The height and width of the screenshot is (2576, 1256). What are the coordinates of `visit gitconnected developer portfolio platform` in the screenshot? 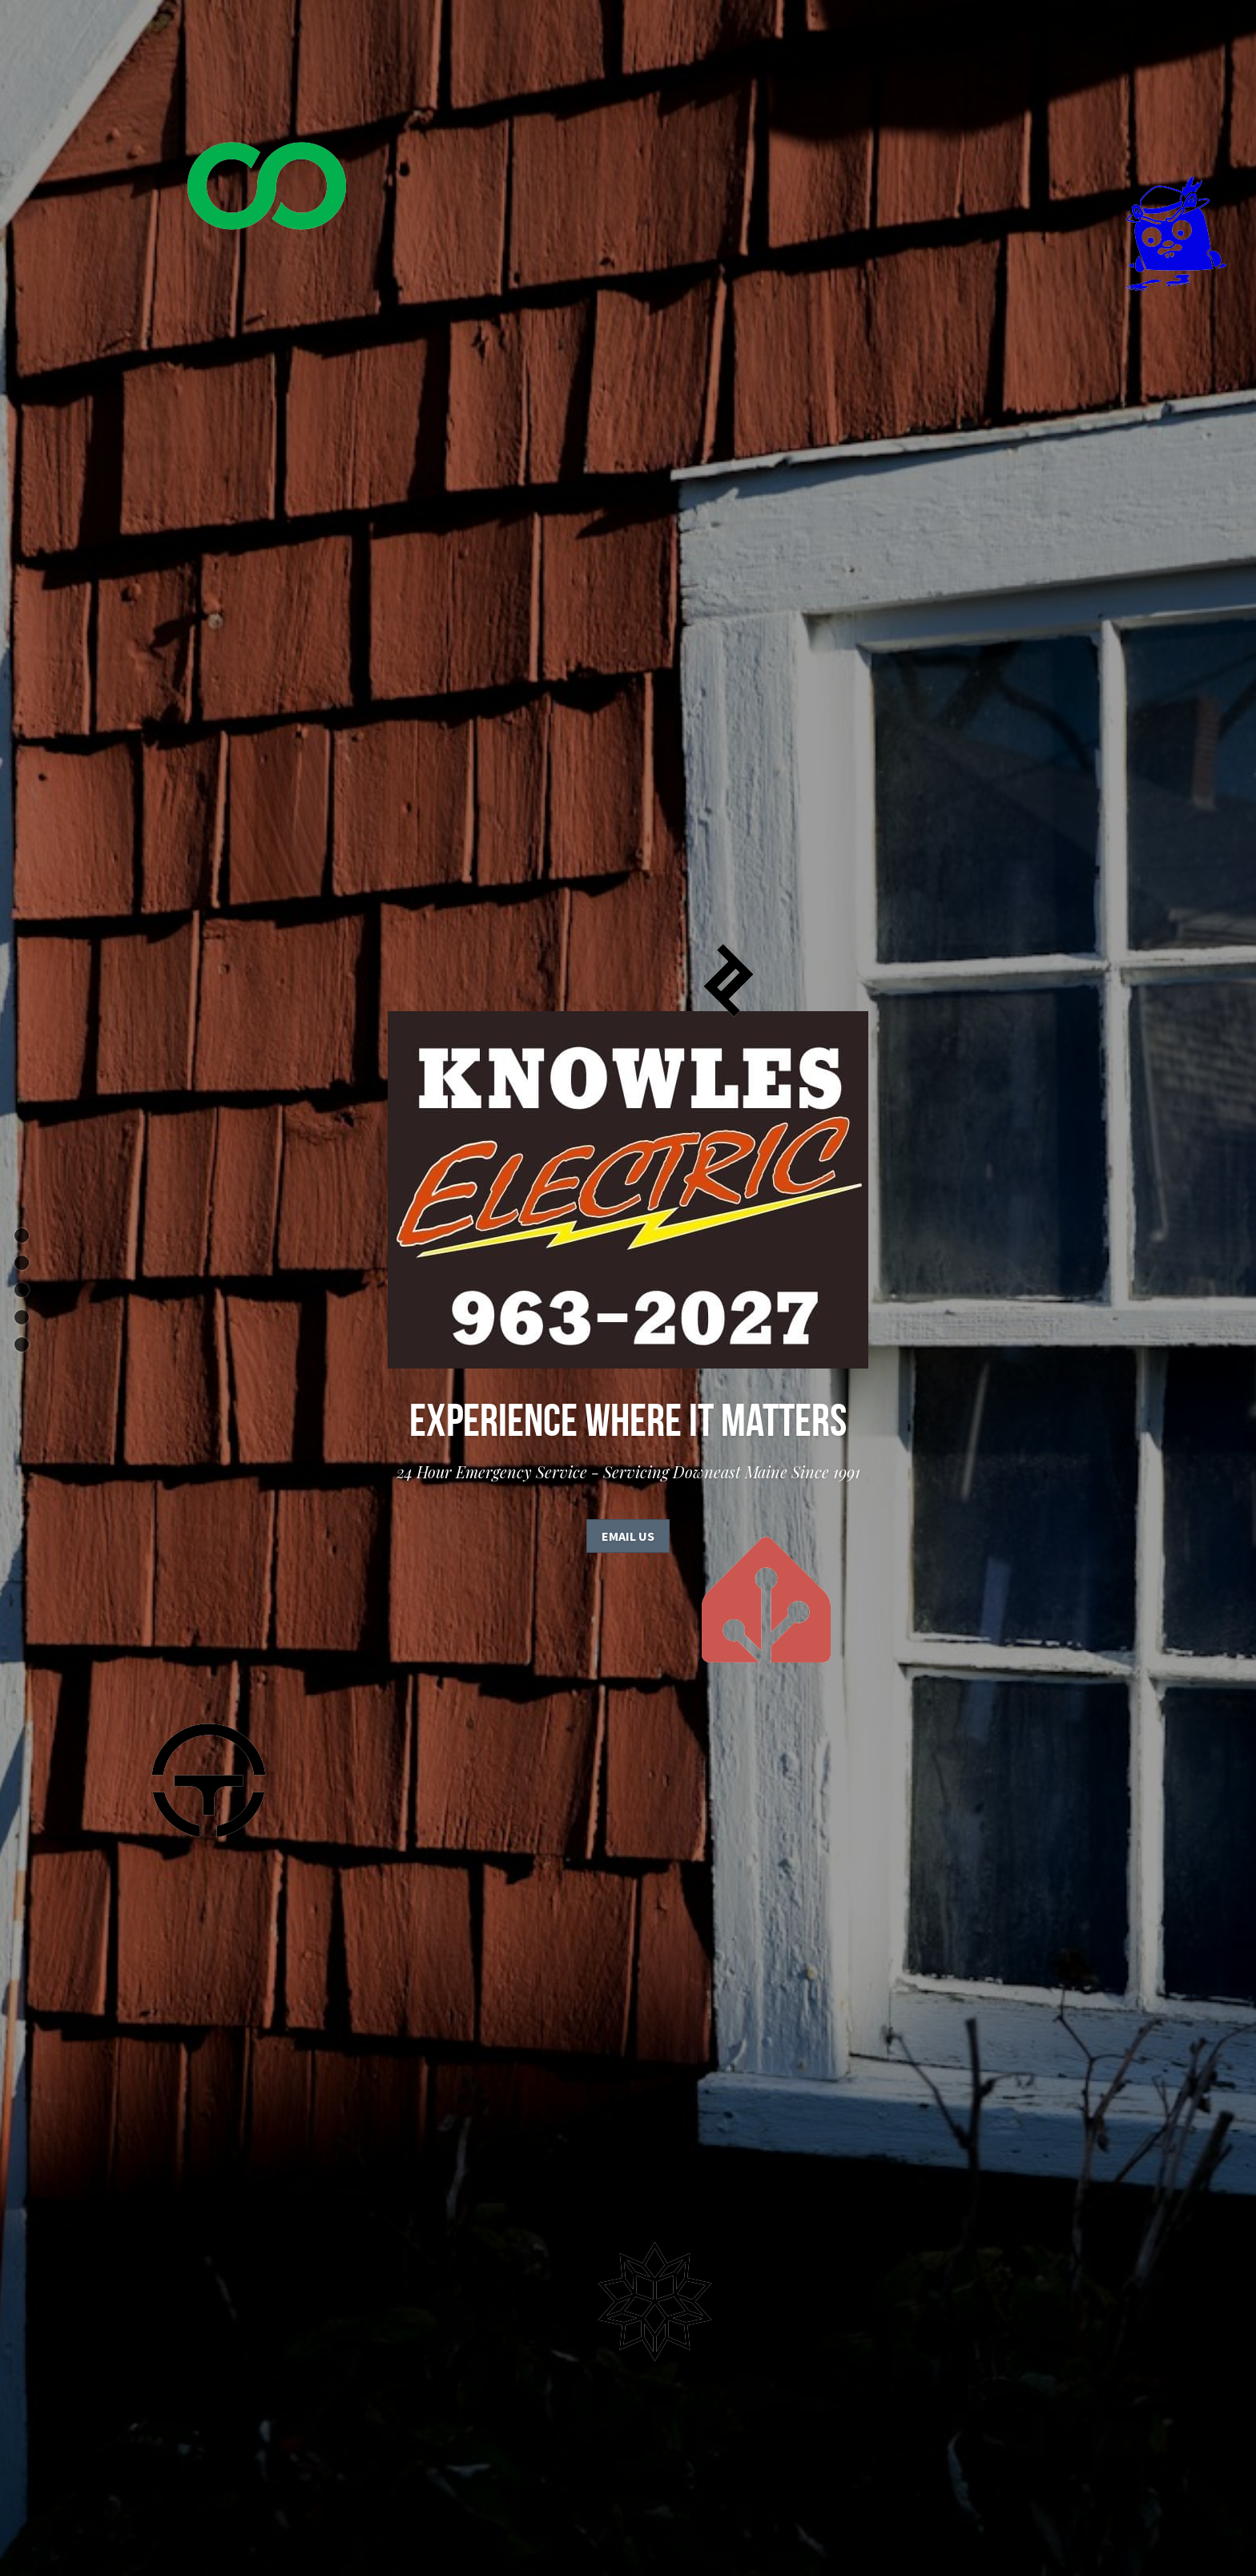 It's located at (267, 186).